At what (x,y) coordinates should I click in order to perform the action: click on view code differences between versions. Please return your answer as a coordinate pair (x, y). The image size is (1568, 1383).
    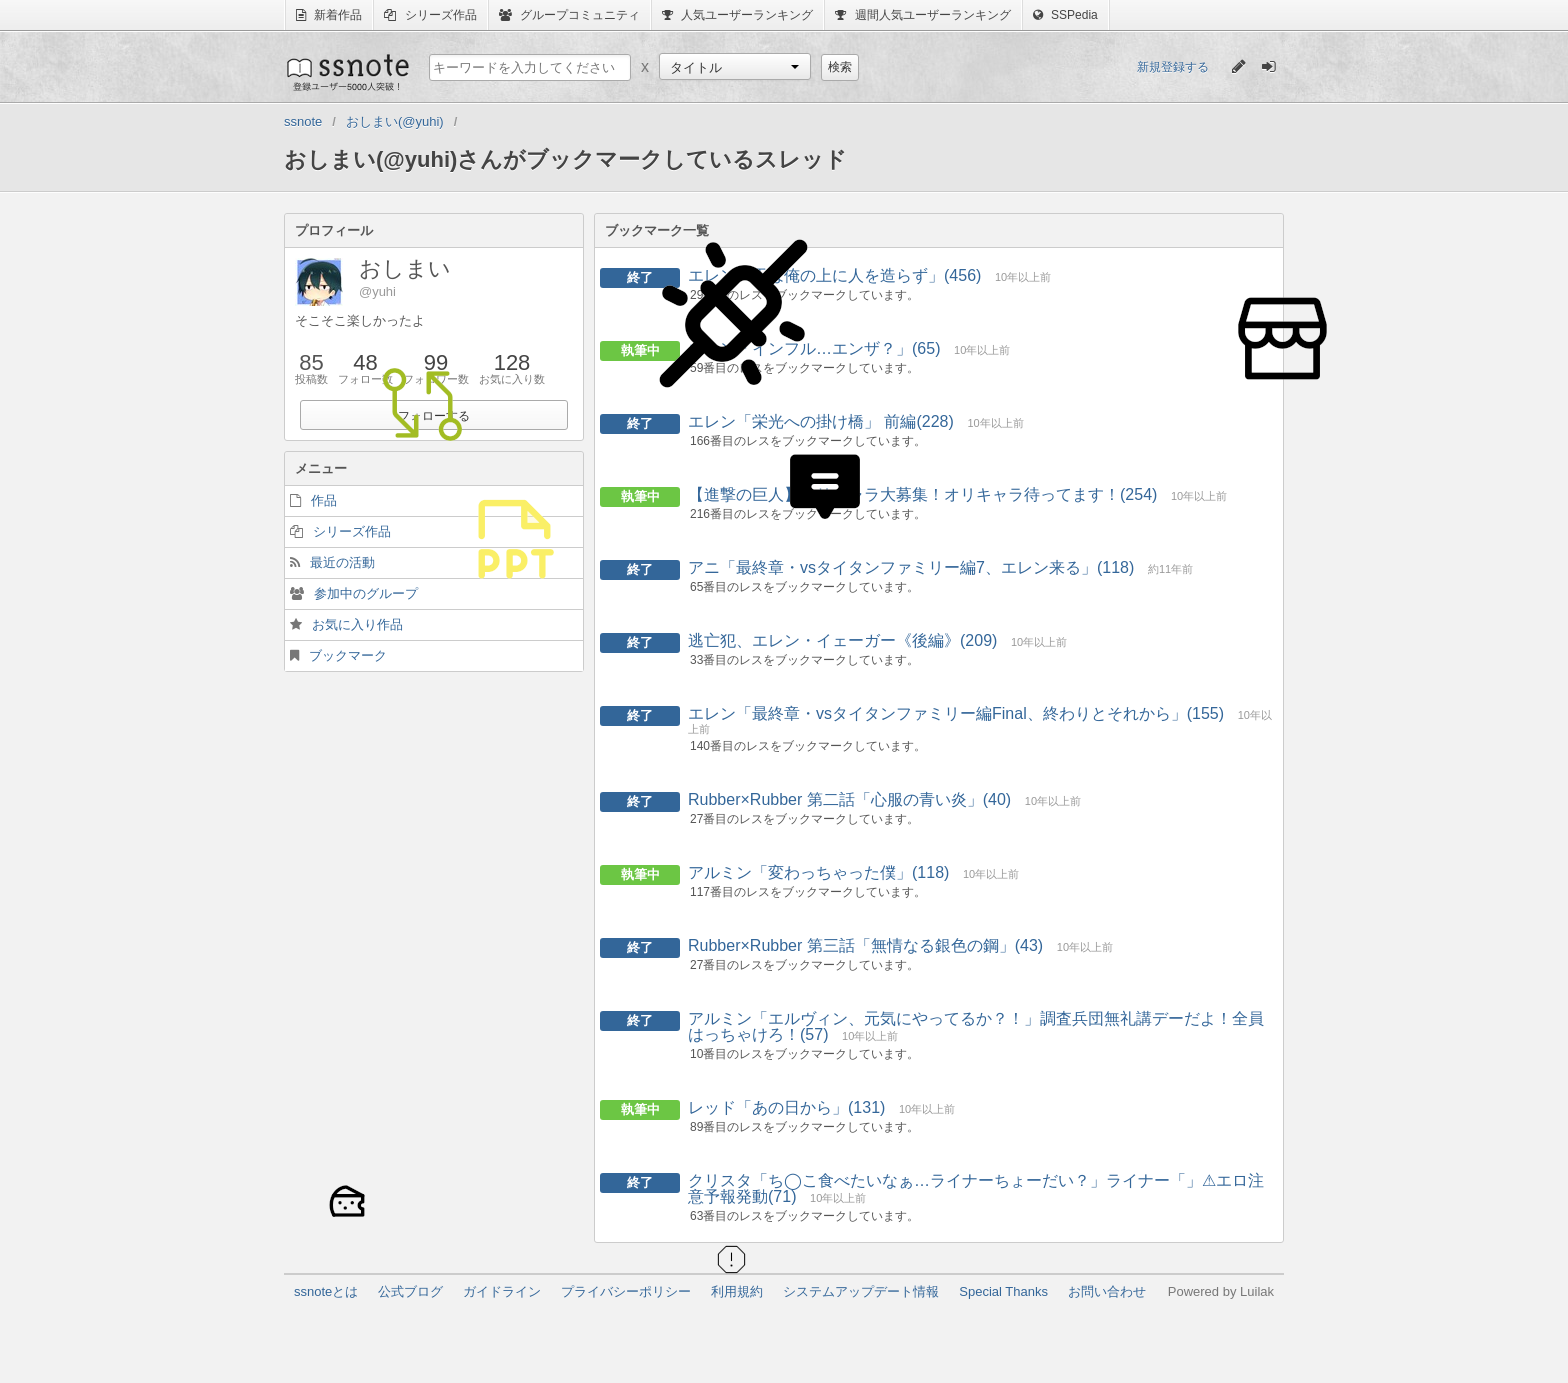
    Looking at the image, I should click on (422, 404).